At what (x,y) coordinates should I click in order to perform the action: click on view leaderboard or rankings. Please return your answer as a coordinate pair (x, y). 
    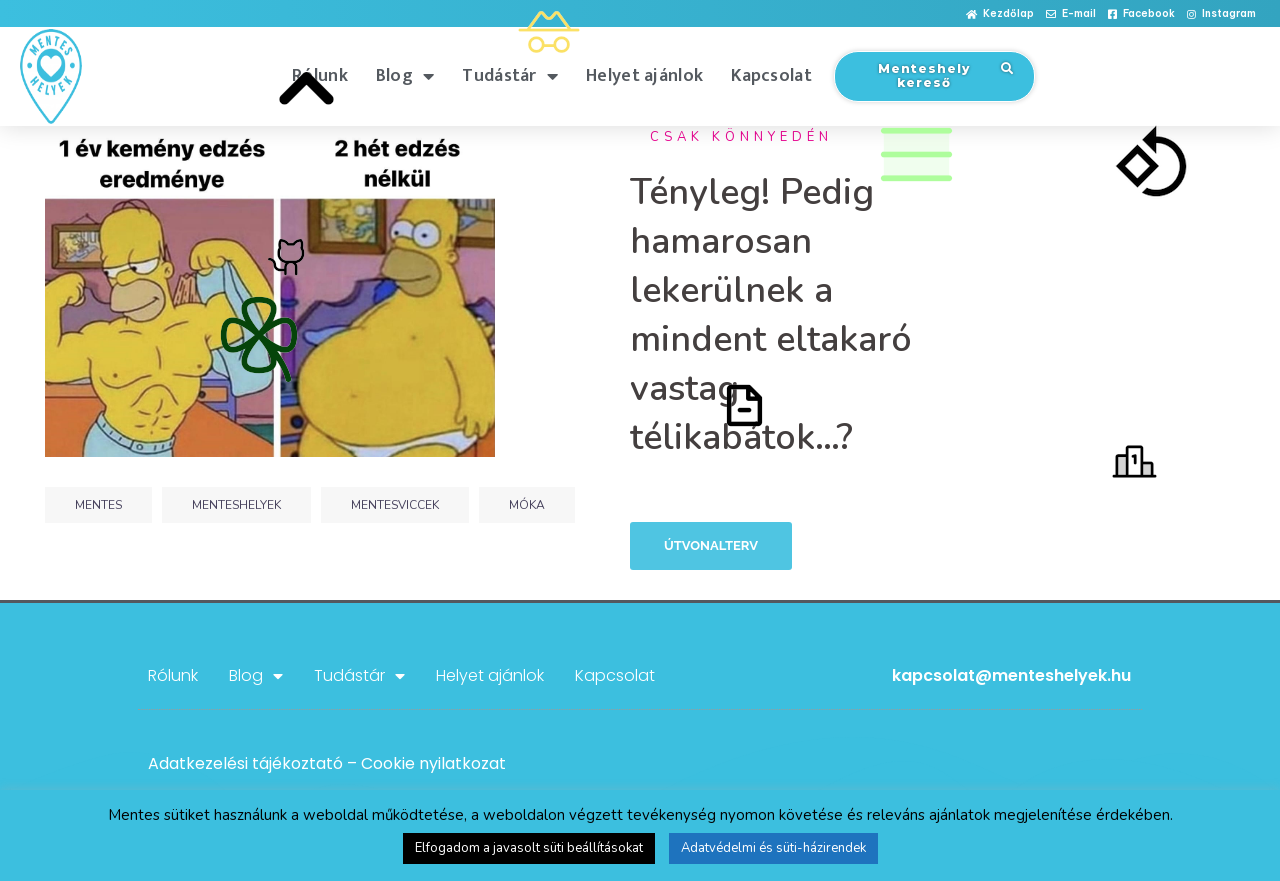
    Looking at the image, I should click on (1134, 461).